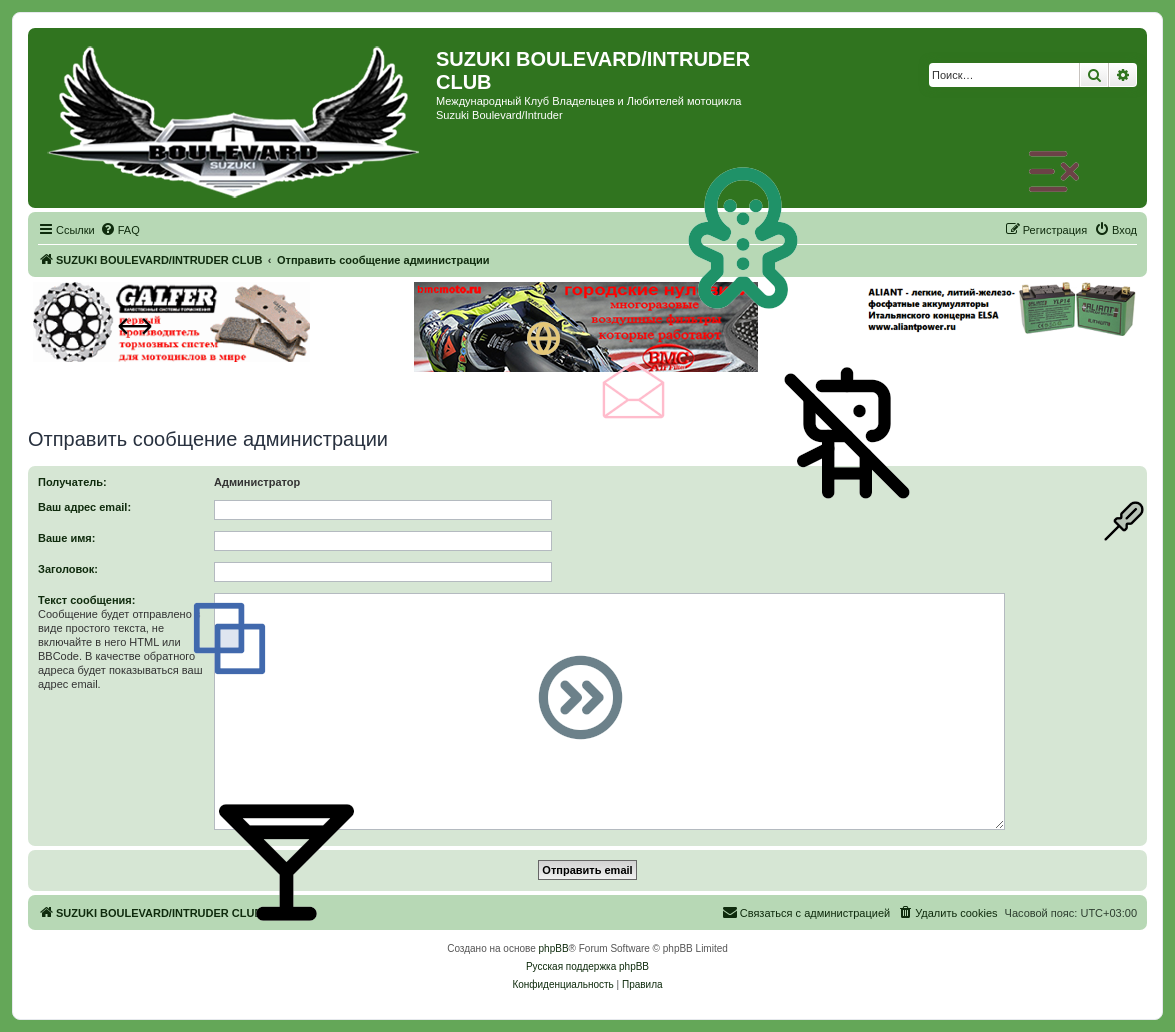 The image size is (1175, 1032). What do you see at coordinates (1124, 521) in the screenshot?
I see `access settings or configuration options` at bounding box center [1124, 521].